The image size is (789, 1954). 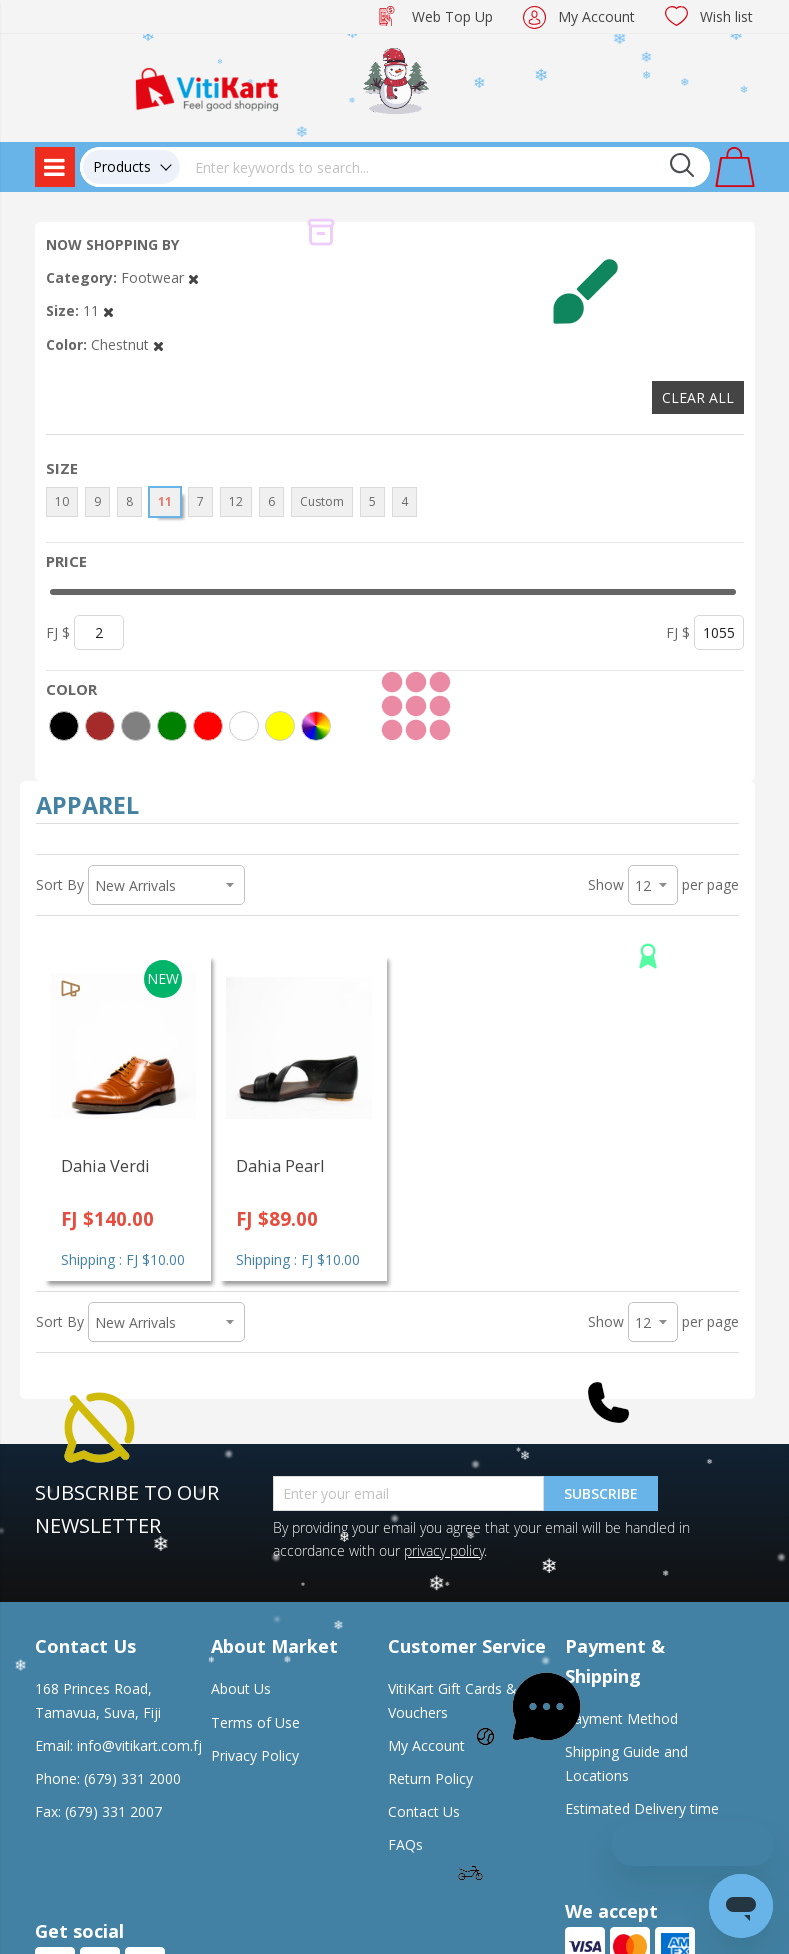 I want to click on make a phone call, so click(x=608, y=1402).